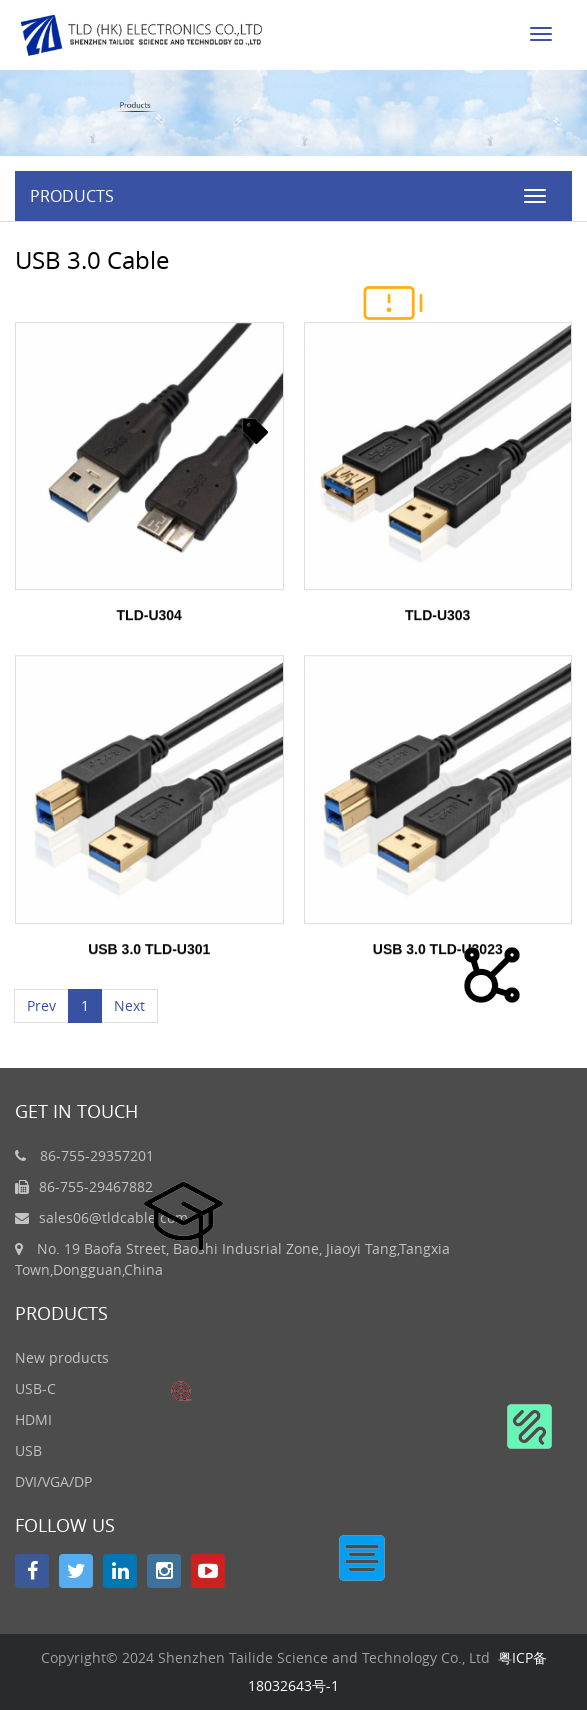 The height and width of the screenshot is (1710, 587). What do you see at coordinates (392, 303) in the screenshot?
I see `indicates low battery warning` at bounding box center [392, 303].